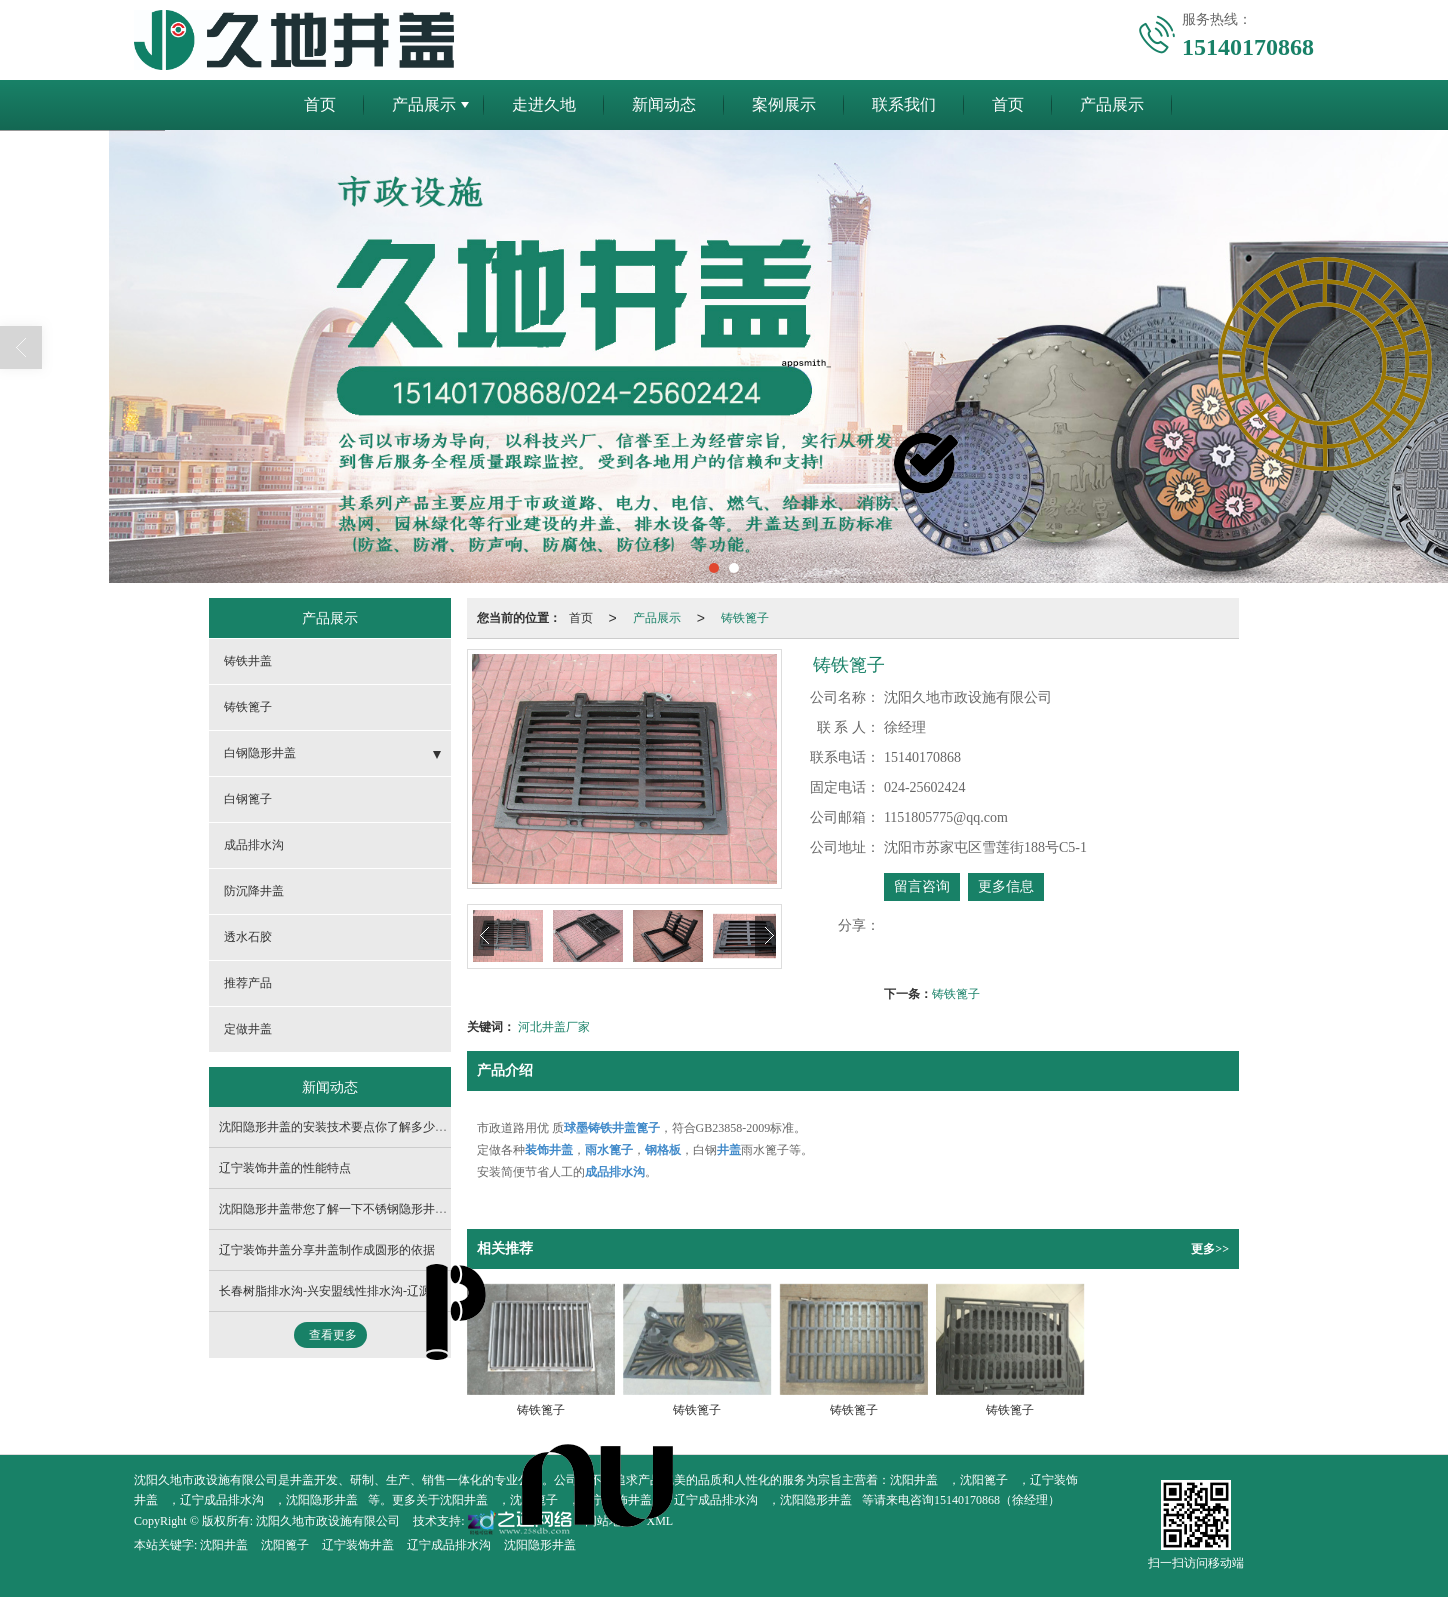 This screenshot has width=1448, height=1597. I want to click on open the VSCO photo editing app, so click(1325, 364).